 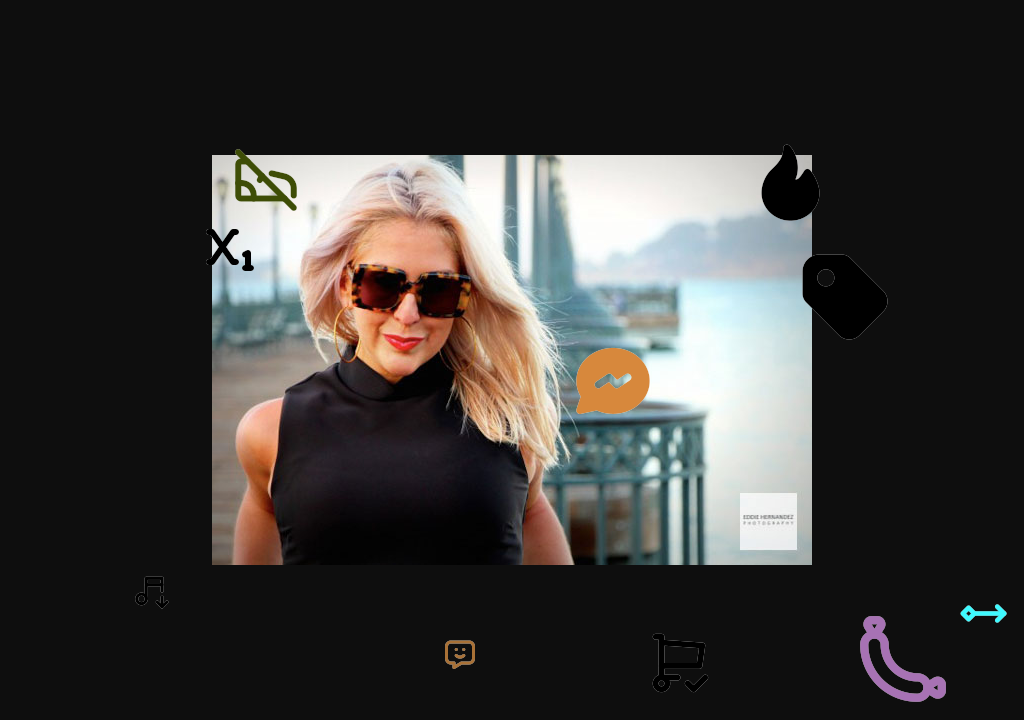 I want to click on add or manage tags, so click(x=845, y=297).